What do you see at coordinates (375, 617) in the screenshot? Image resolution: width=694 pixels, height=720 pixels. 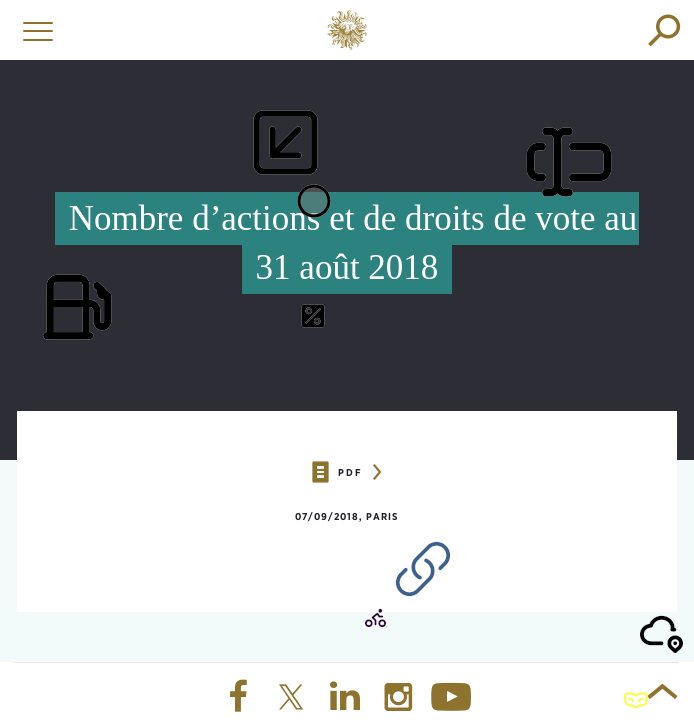 I see `access bike or cycling options` at bounding box center [375, 617].